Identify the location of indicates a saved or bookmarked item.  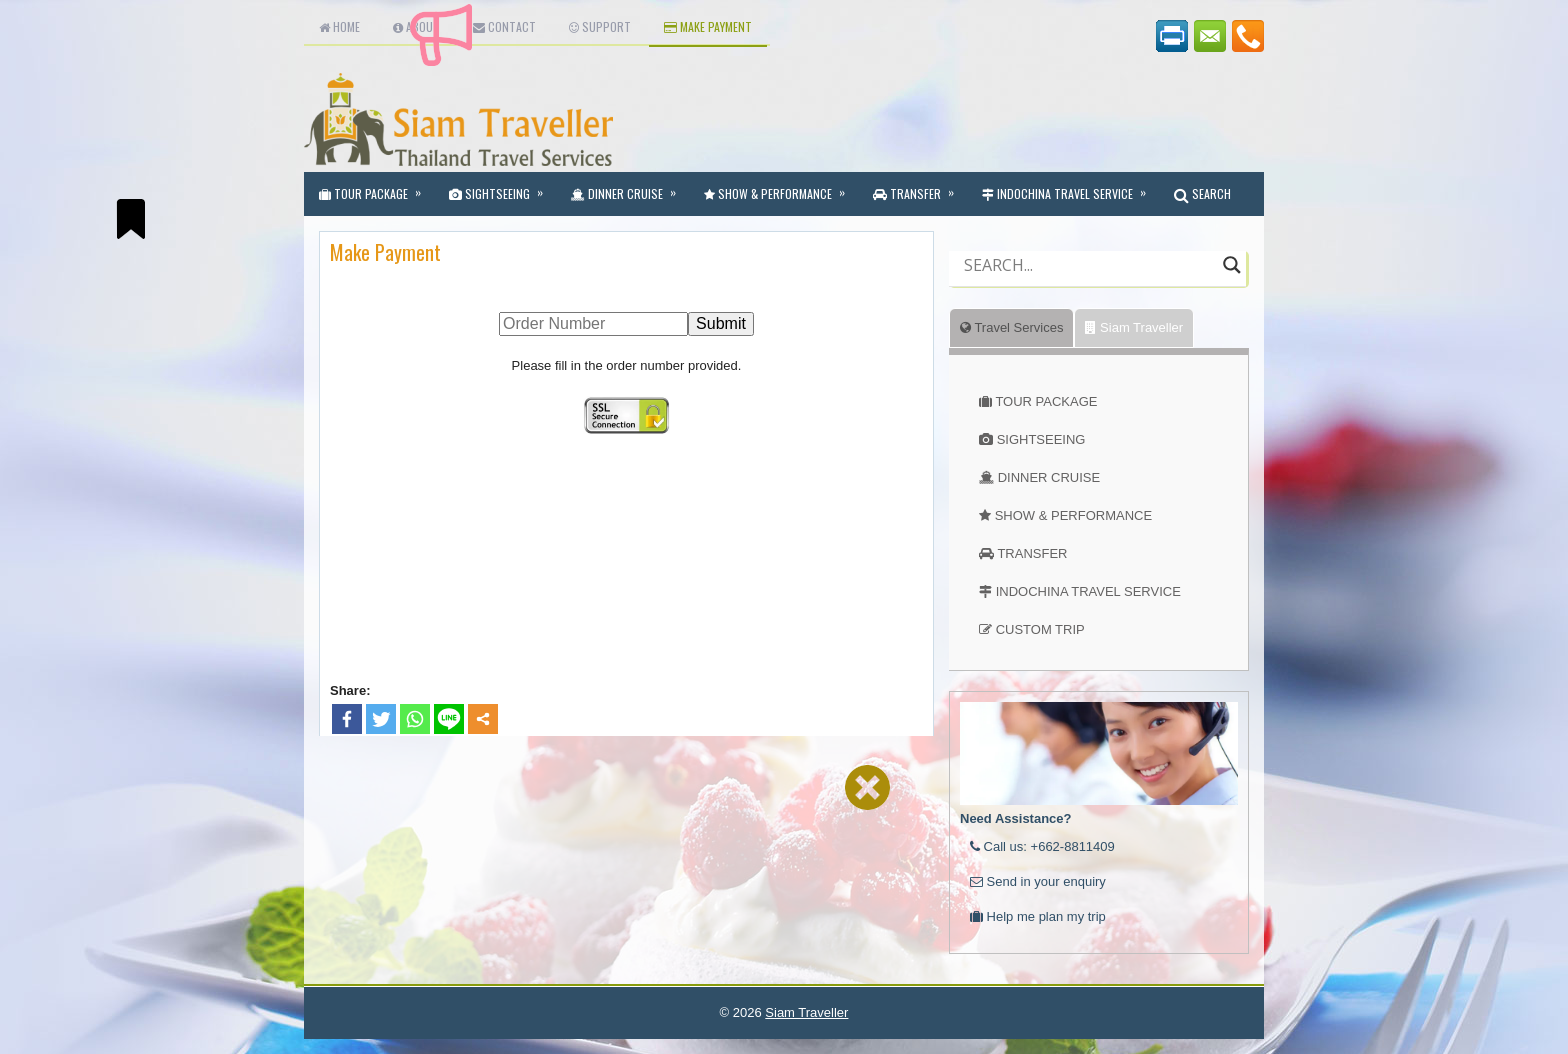
(131, 219).